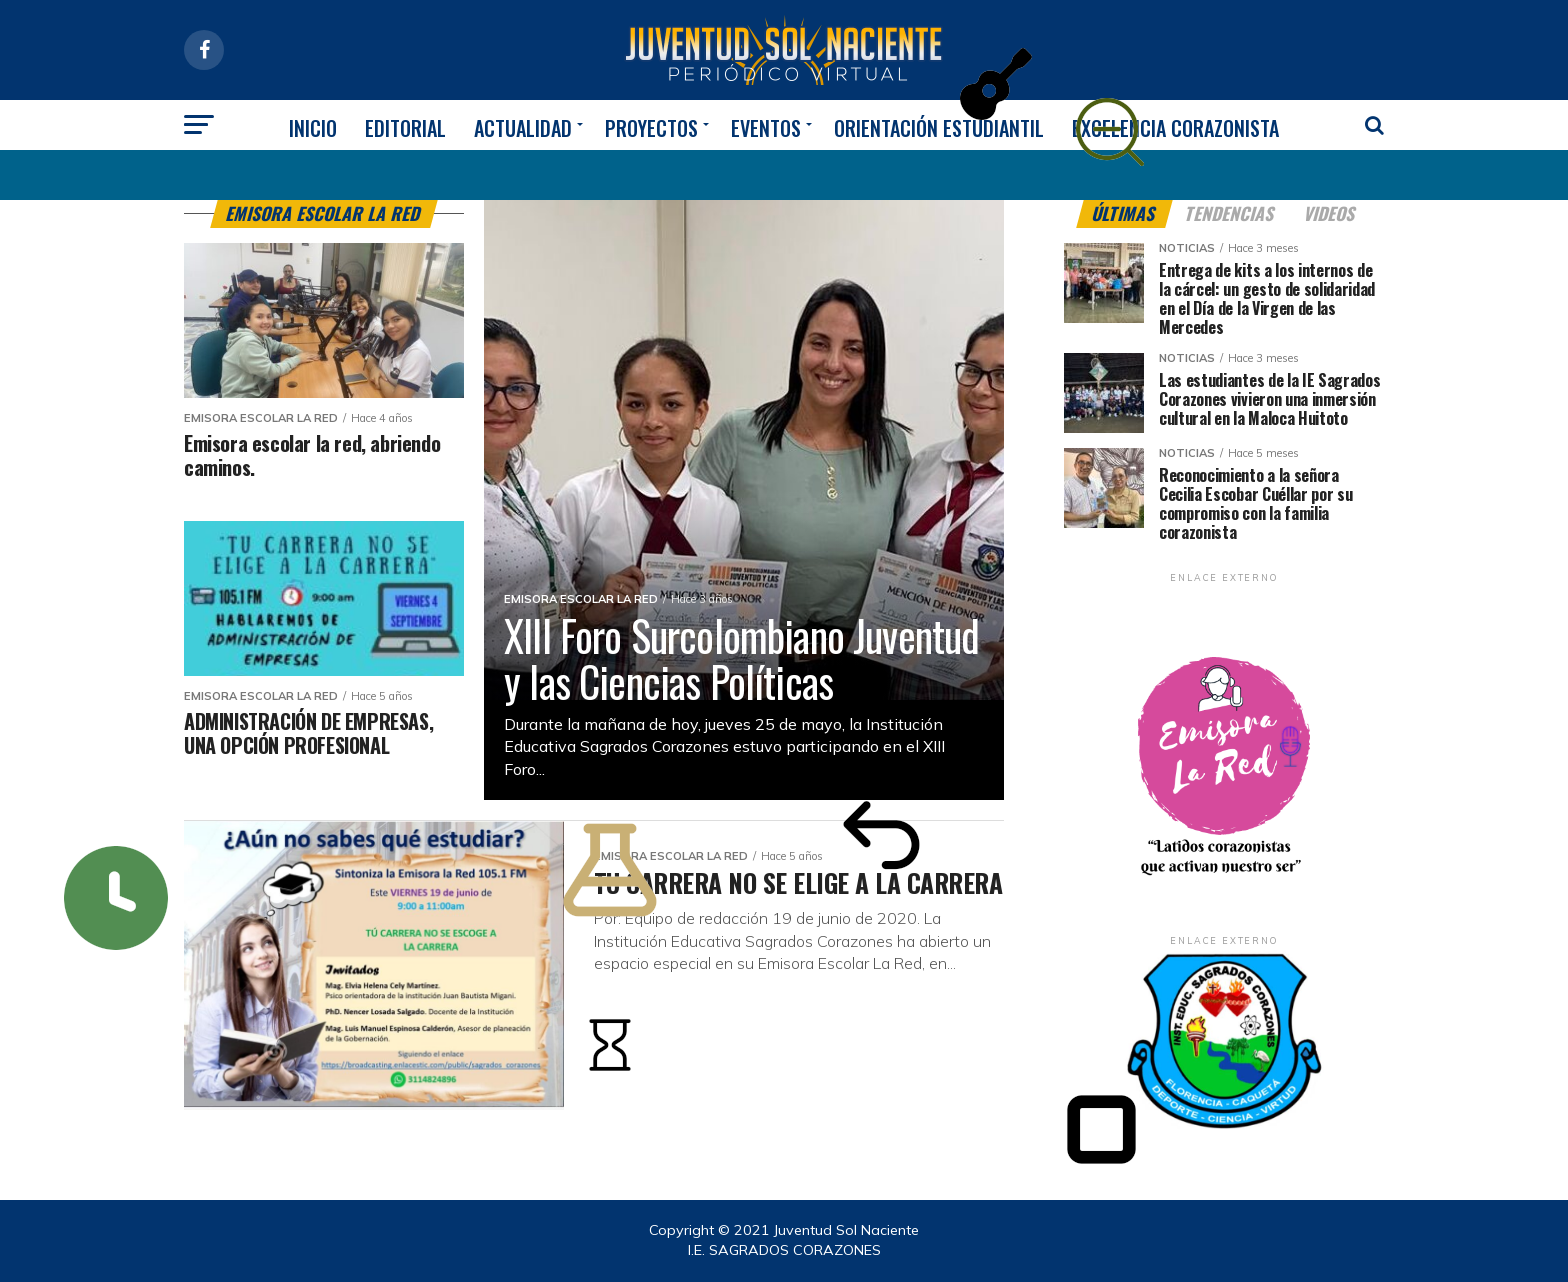  I want to click on stop media playback, so click(1101, 1129).